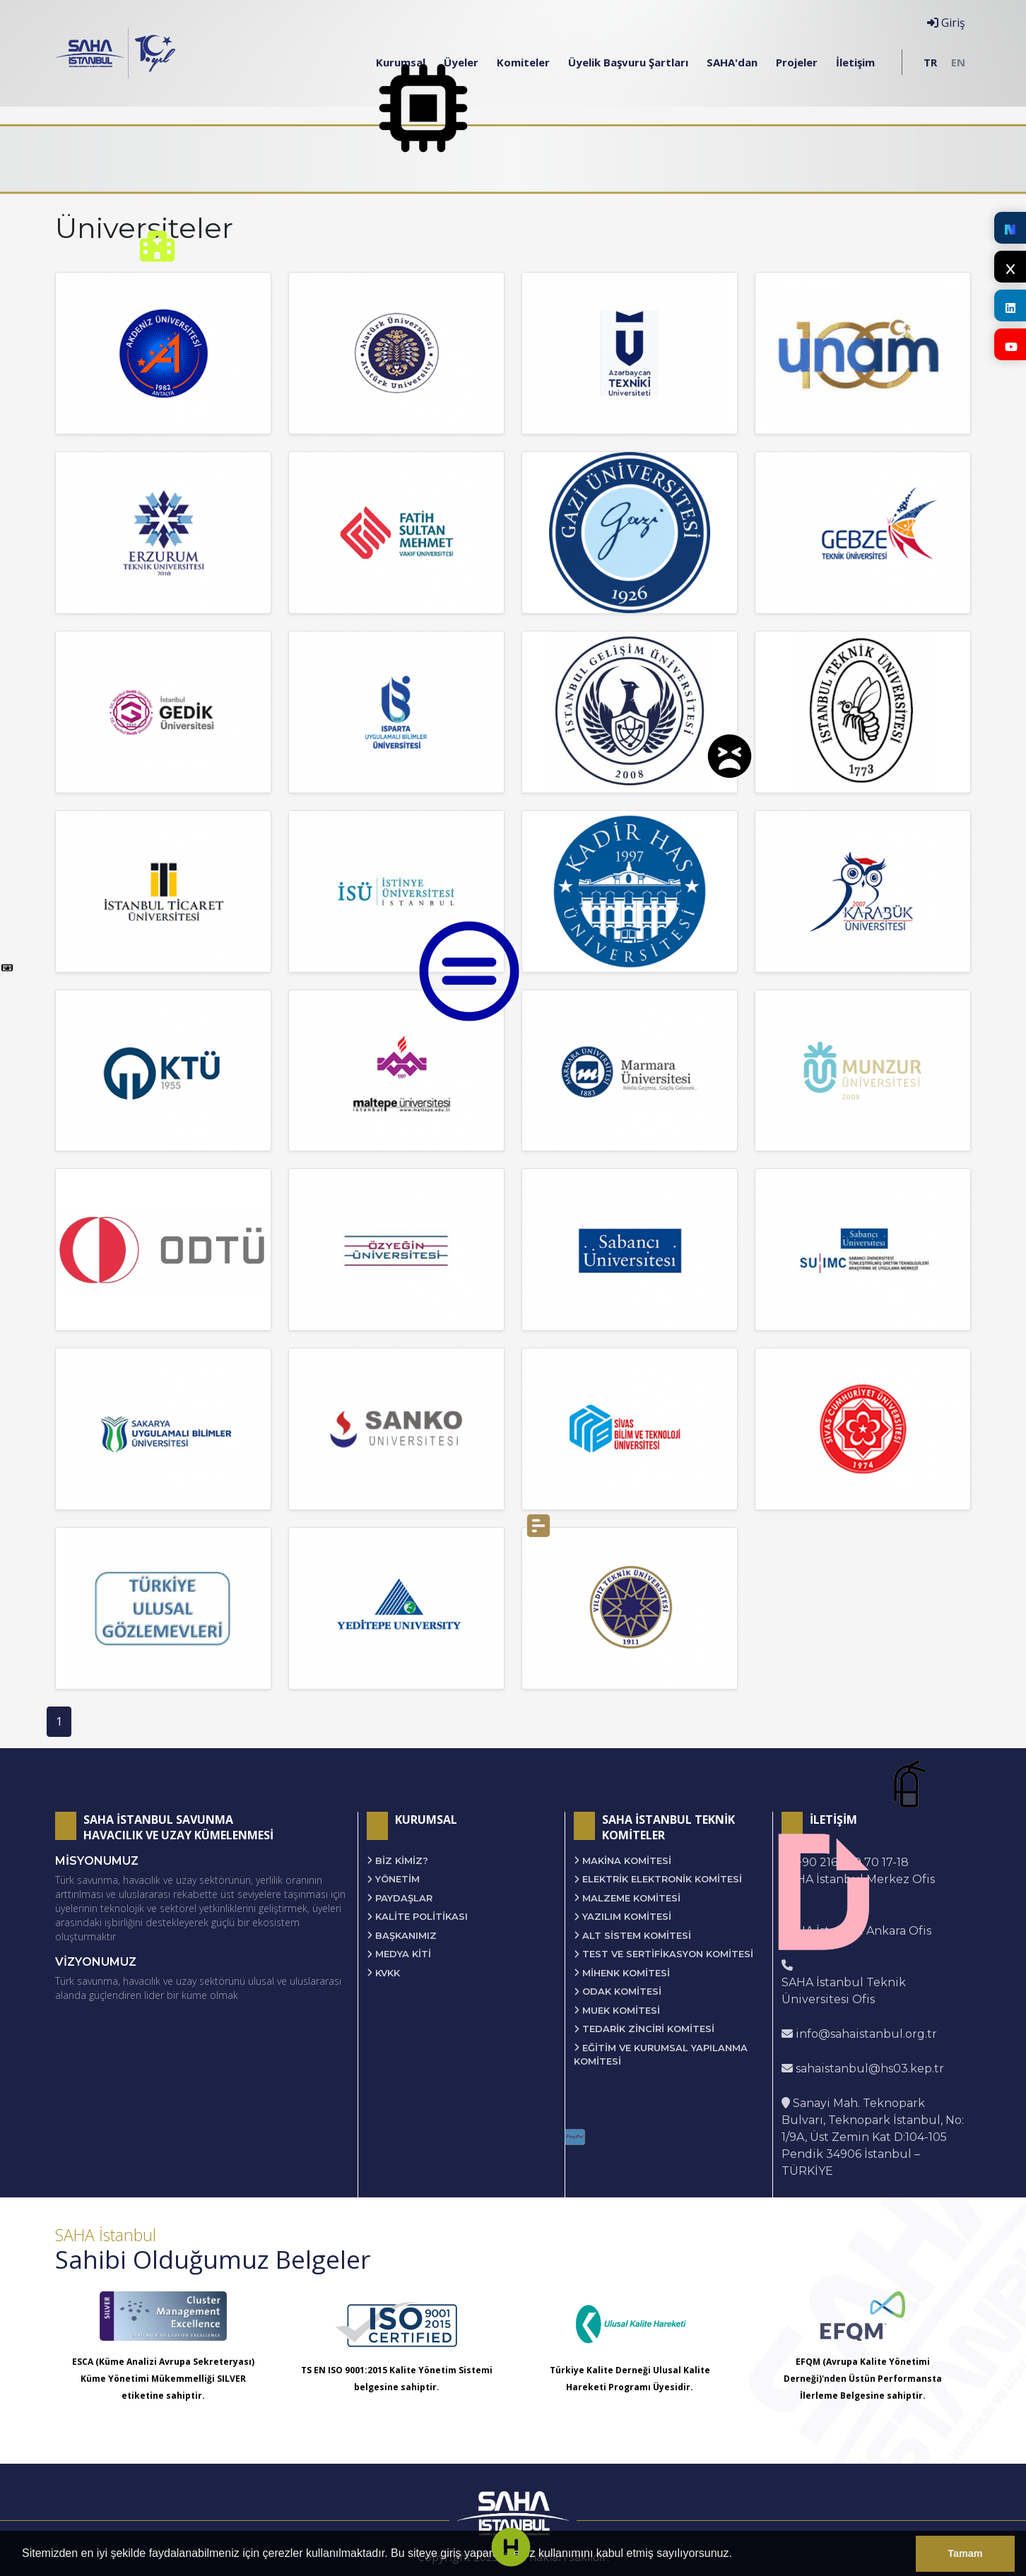  Describe the element at coordinates (907, 1784) in the screenshot. I see `access fire safety information` at that location.